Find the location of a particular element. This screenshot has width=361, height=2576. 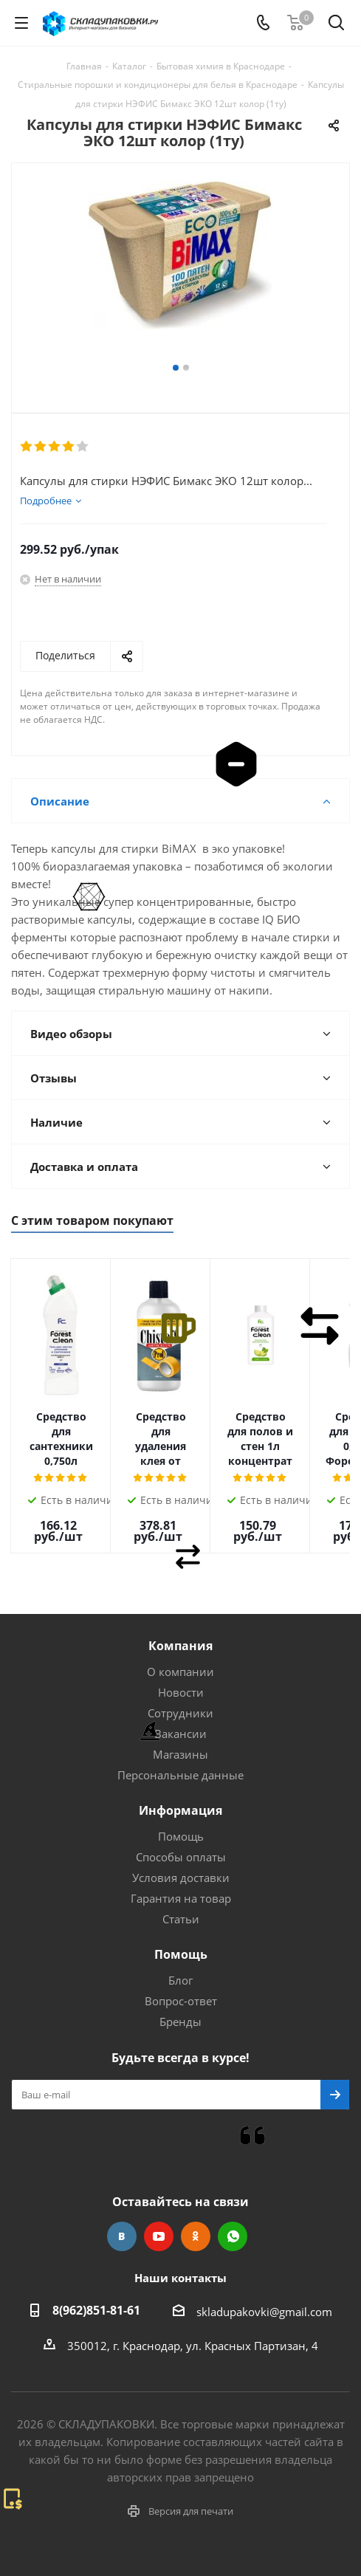

swap or exchange items is located at coordinates (320, 1326).